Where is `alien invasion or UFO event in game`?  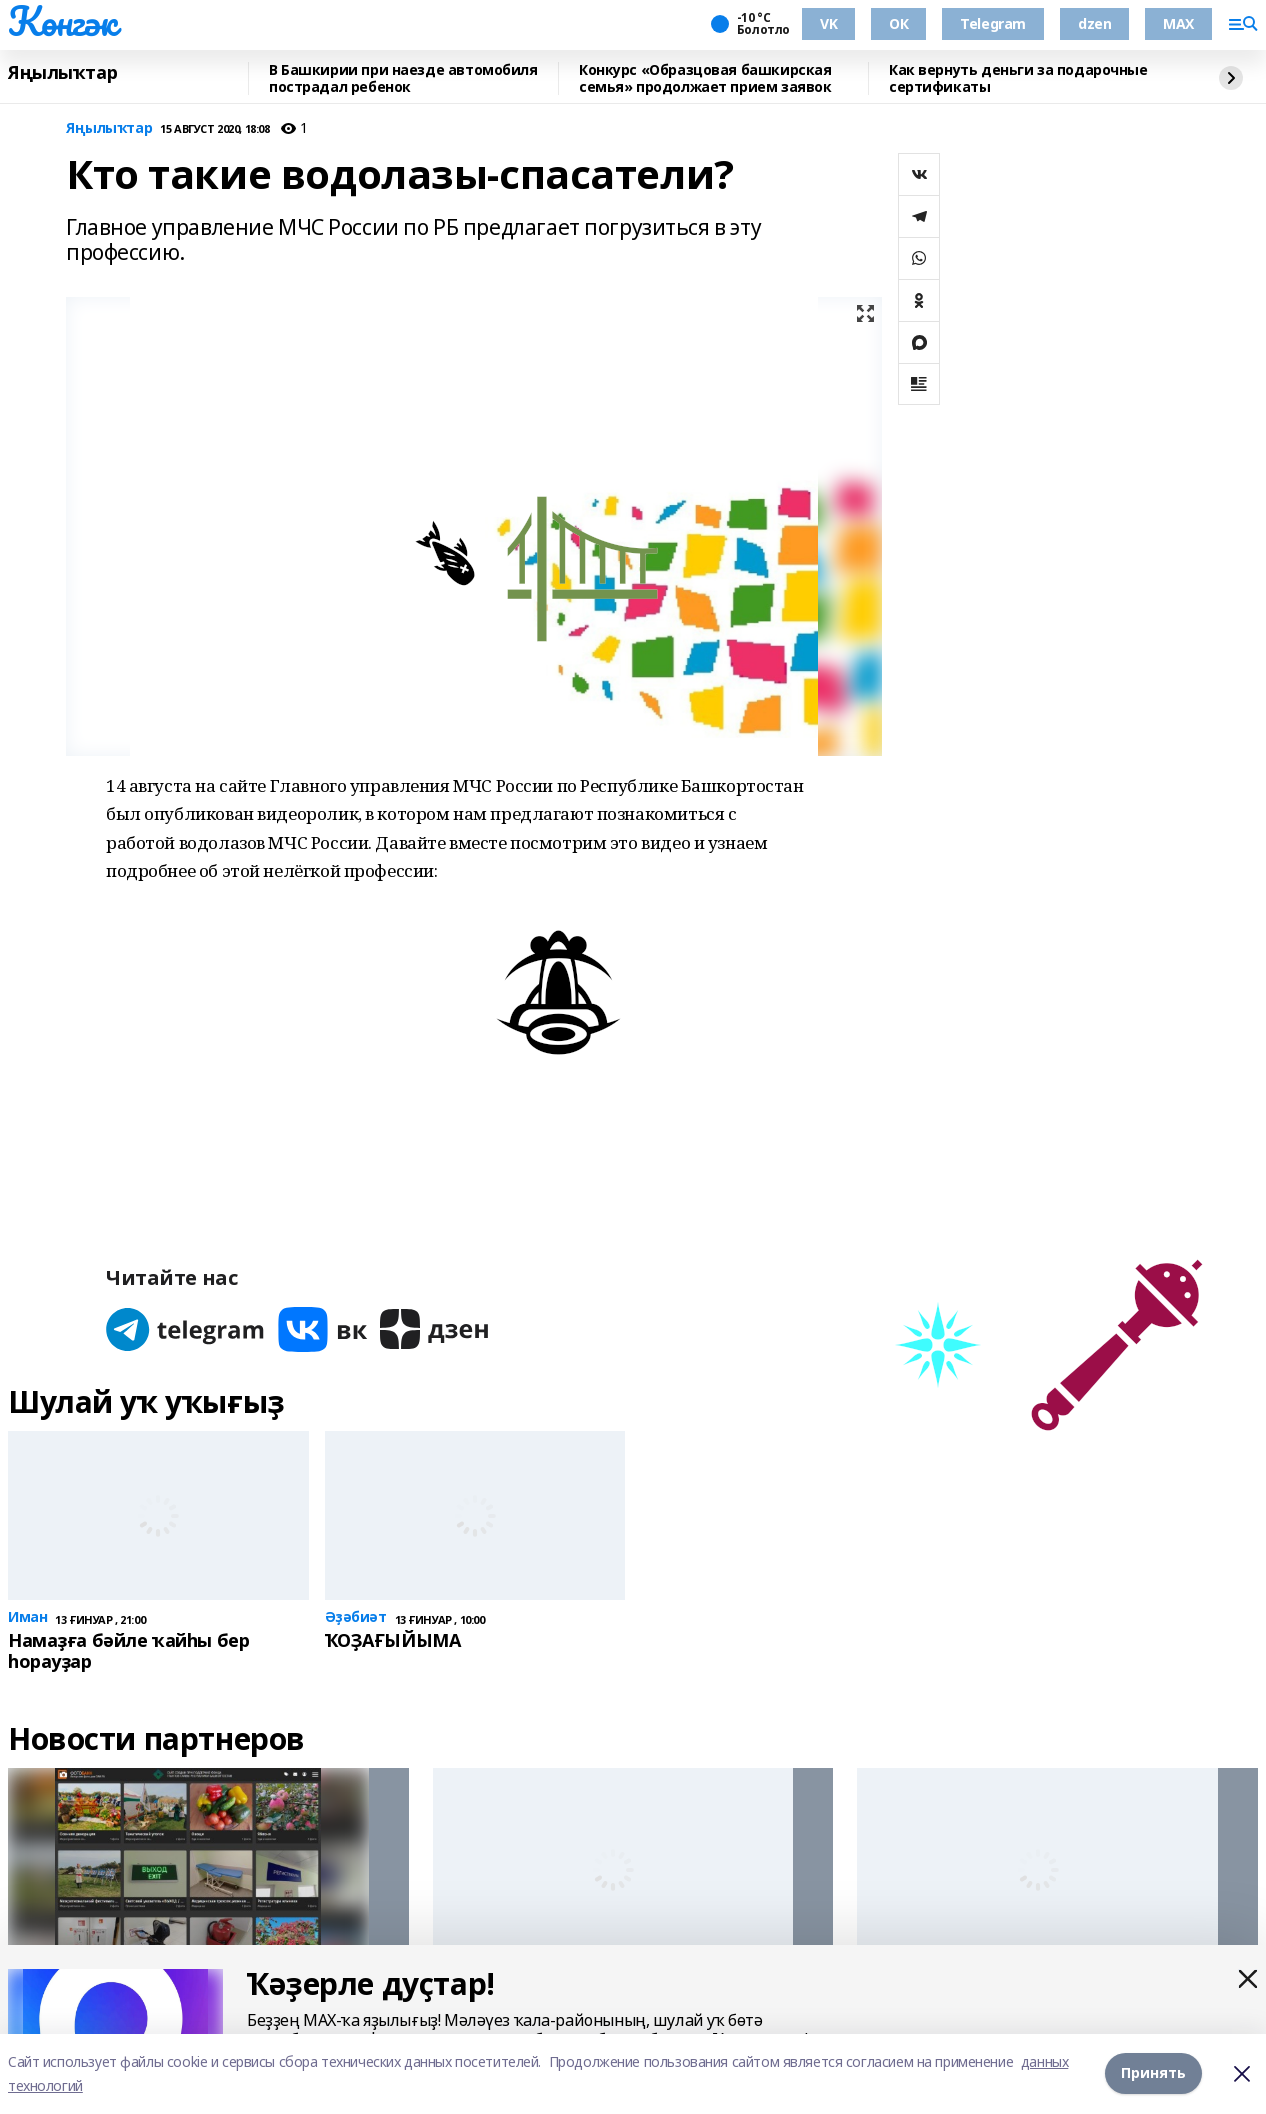
alien invasion or UFO event in game is located at coordinates (558, 992).